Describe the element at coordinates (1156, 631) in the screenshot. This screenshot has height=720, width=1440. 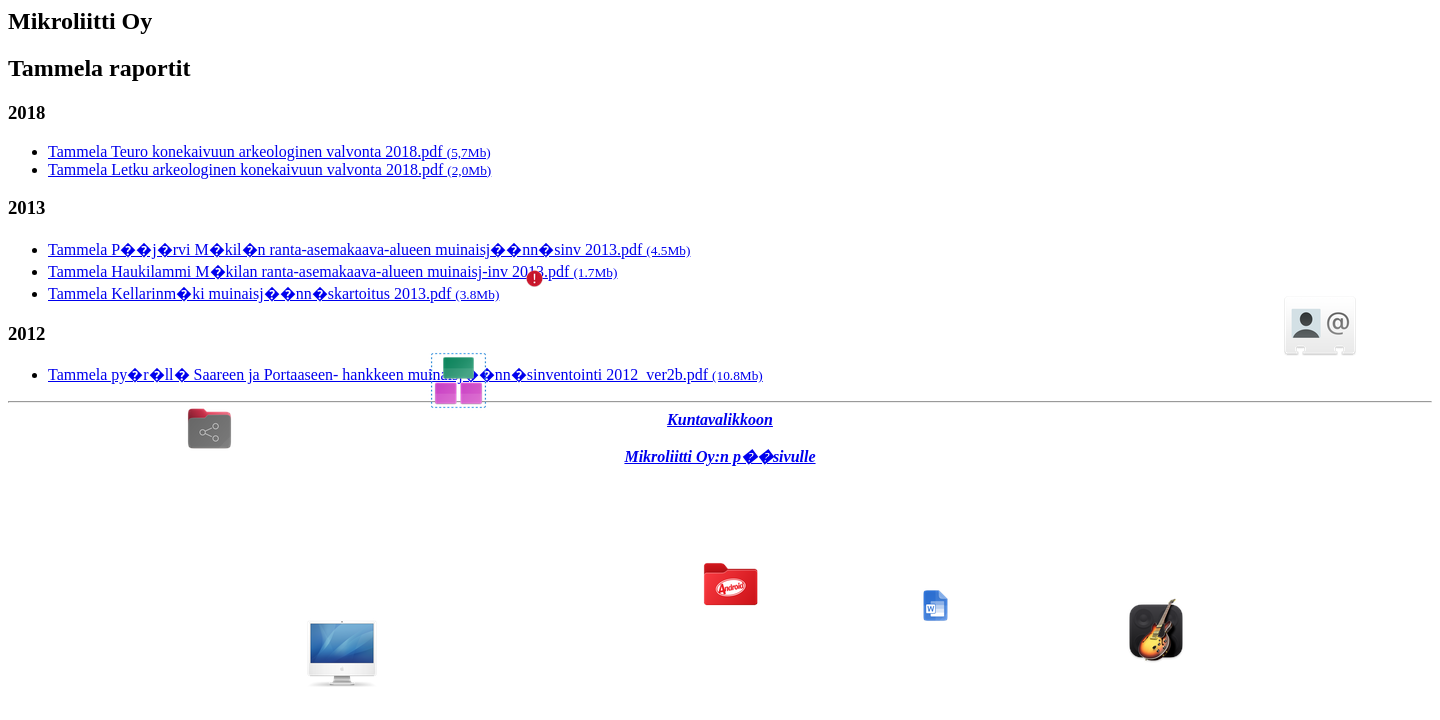
I see `open GarageBand music creation app` at that location.